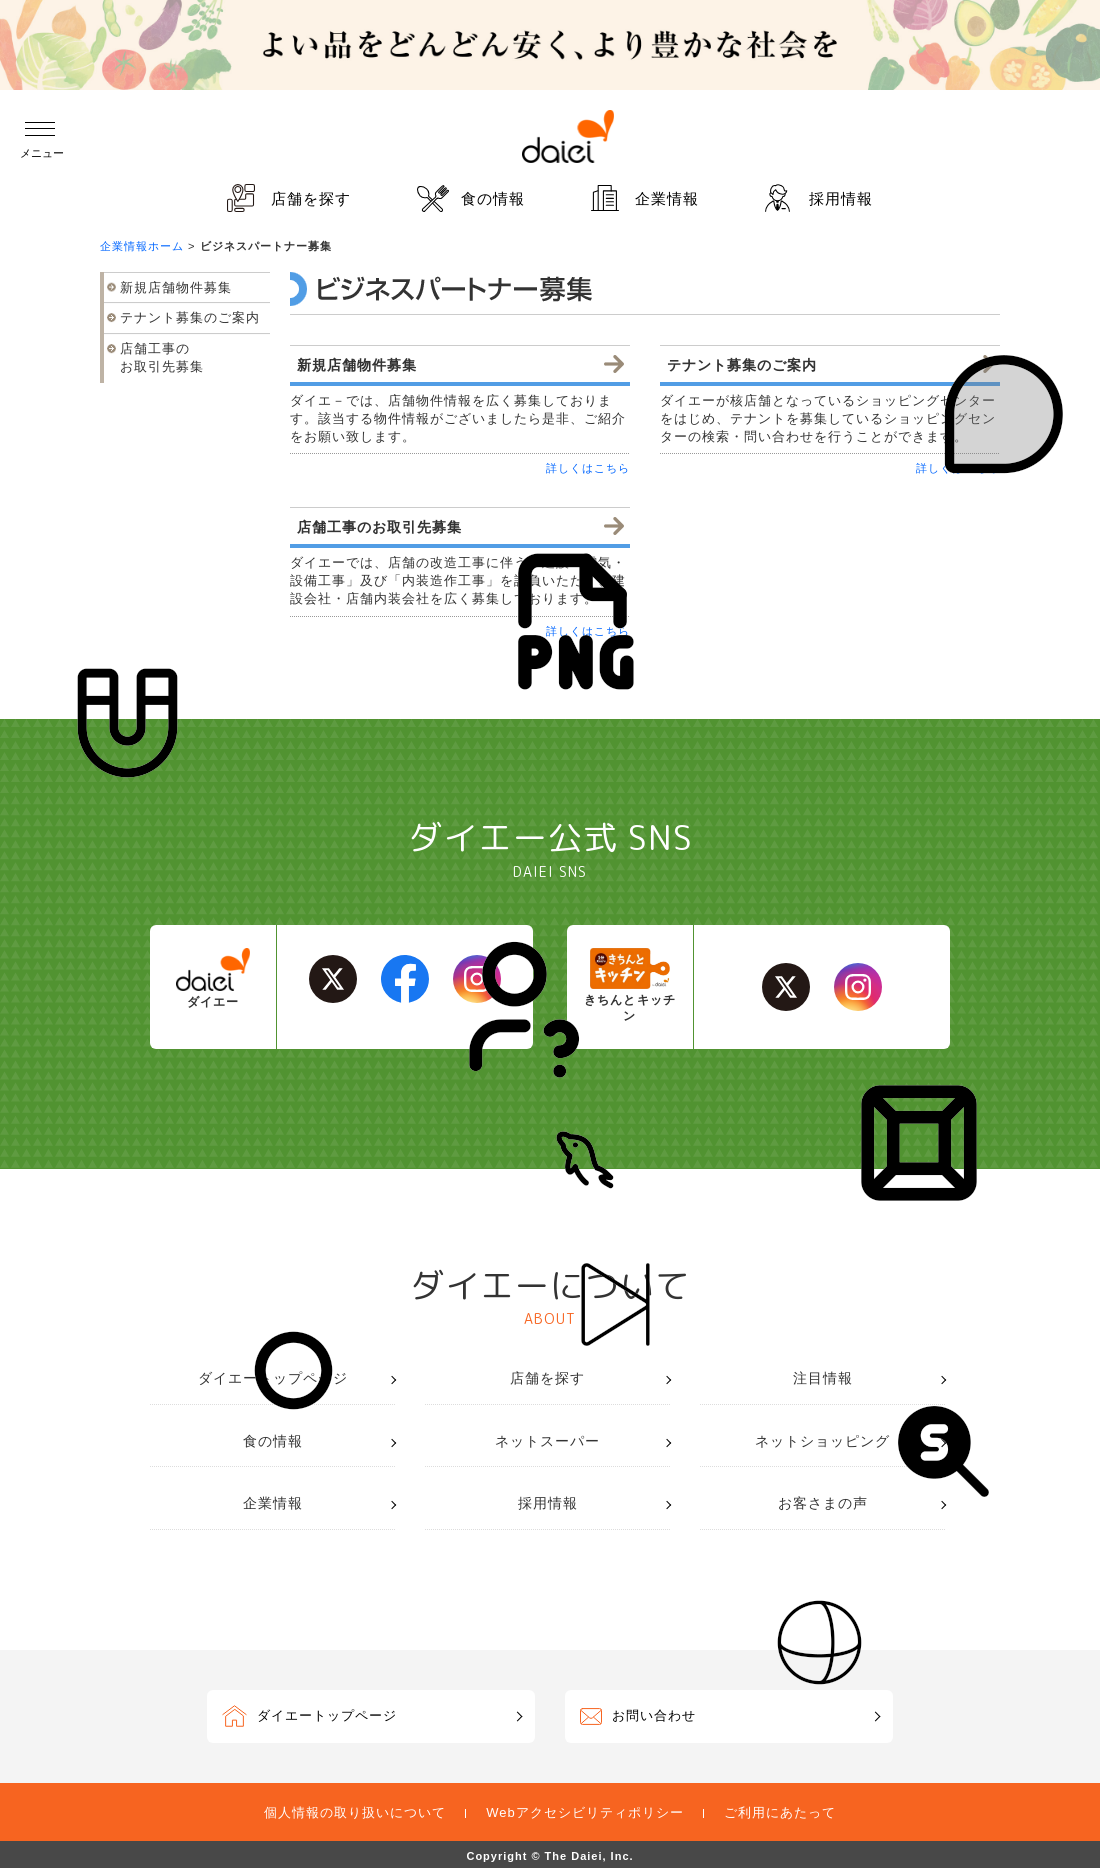 This screenshot has height=1868, width=1100. Describe the element at coordinates (819, 1642) in the screenshot. I see `access globe or world view` at that location.